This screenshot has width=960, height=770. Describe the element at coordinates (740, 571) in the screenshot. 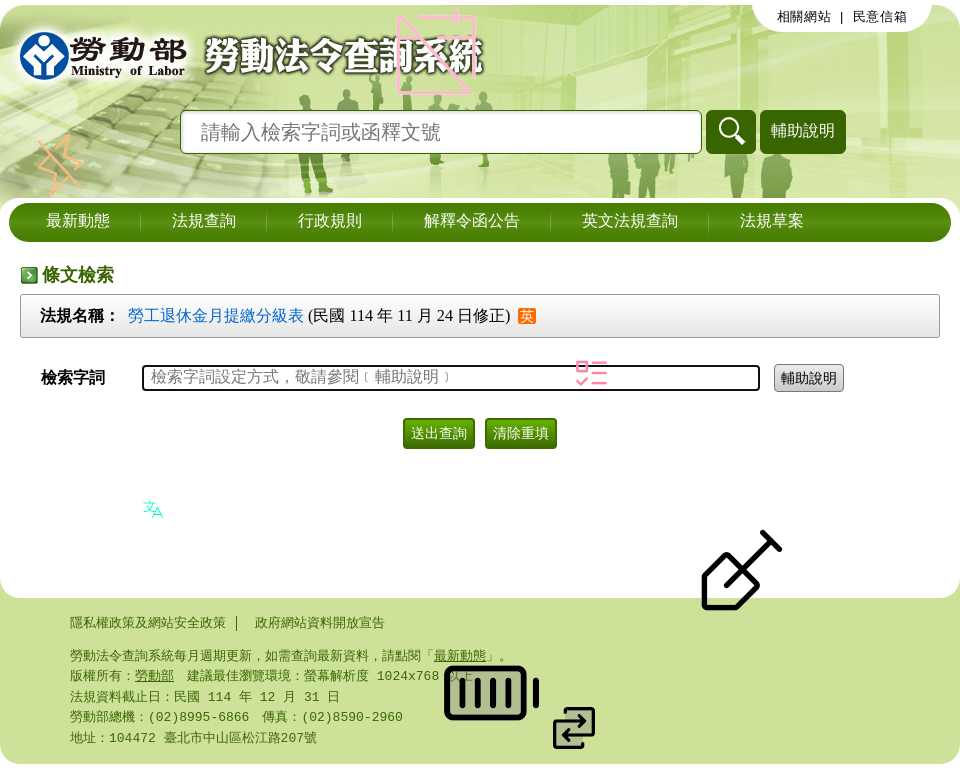

I see `access gardening or landscaping tools` at that location.